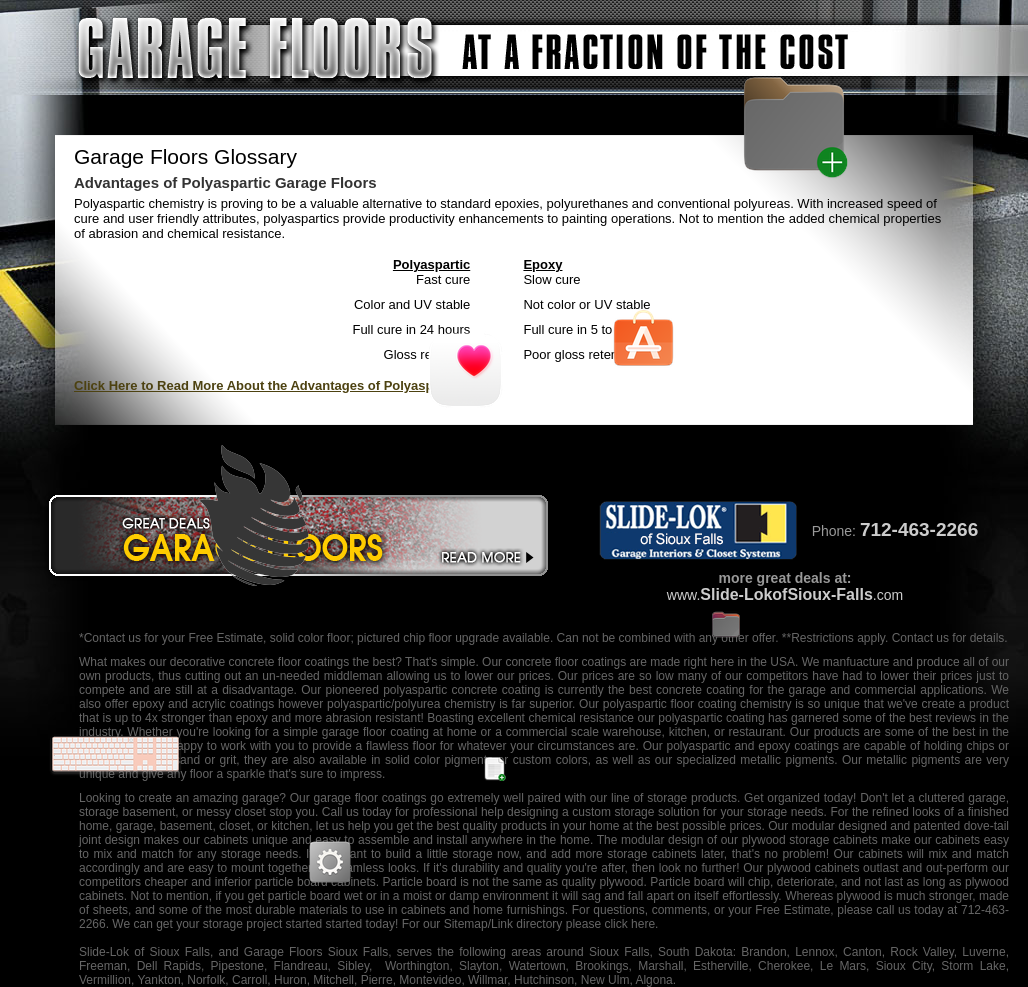  I want to click on open the Health app, so click(465, 370).